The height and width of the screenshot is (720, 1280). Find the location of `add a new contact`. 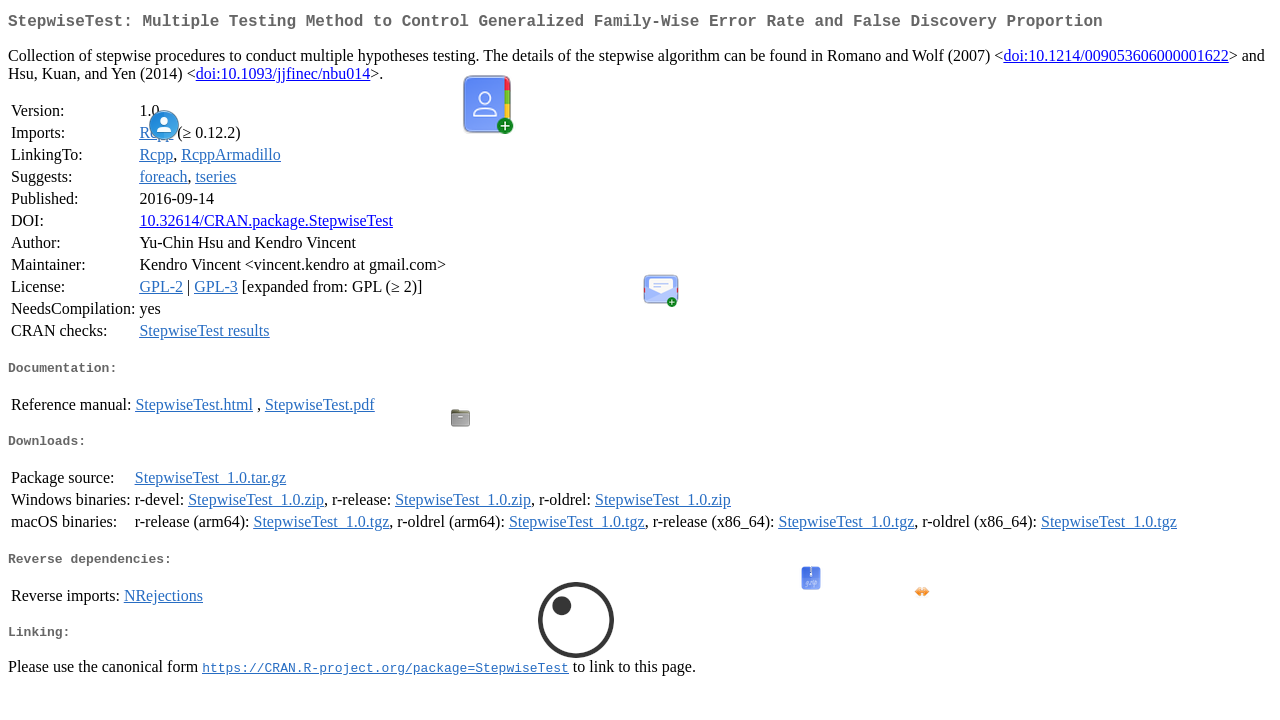

add a new contact is located at coordinates (487, 104).